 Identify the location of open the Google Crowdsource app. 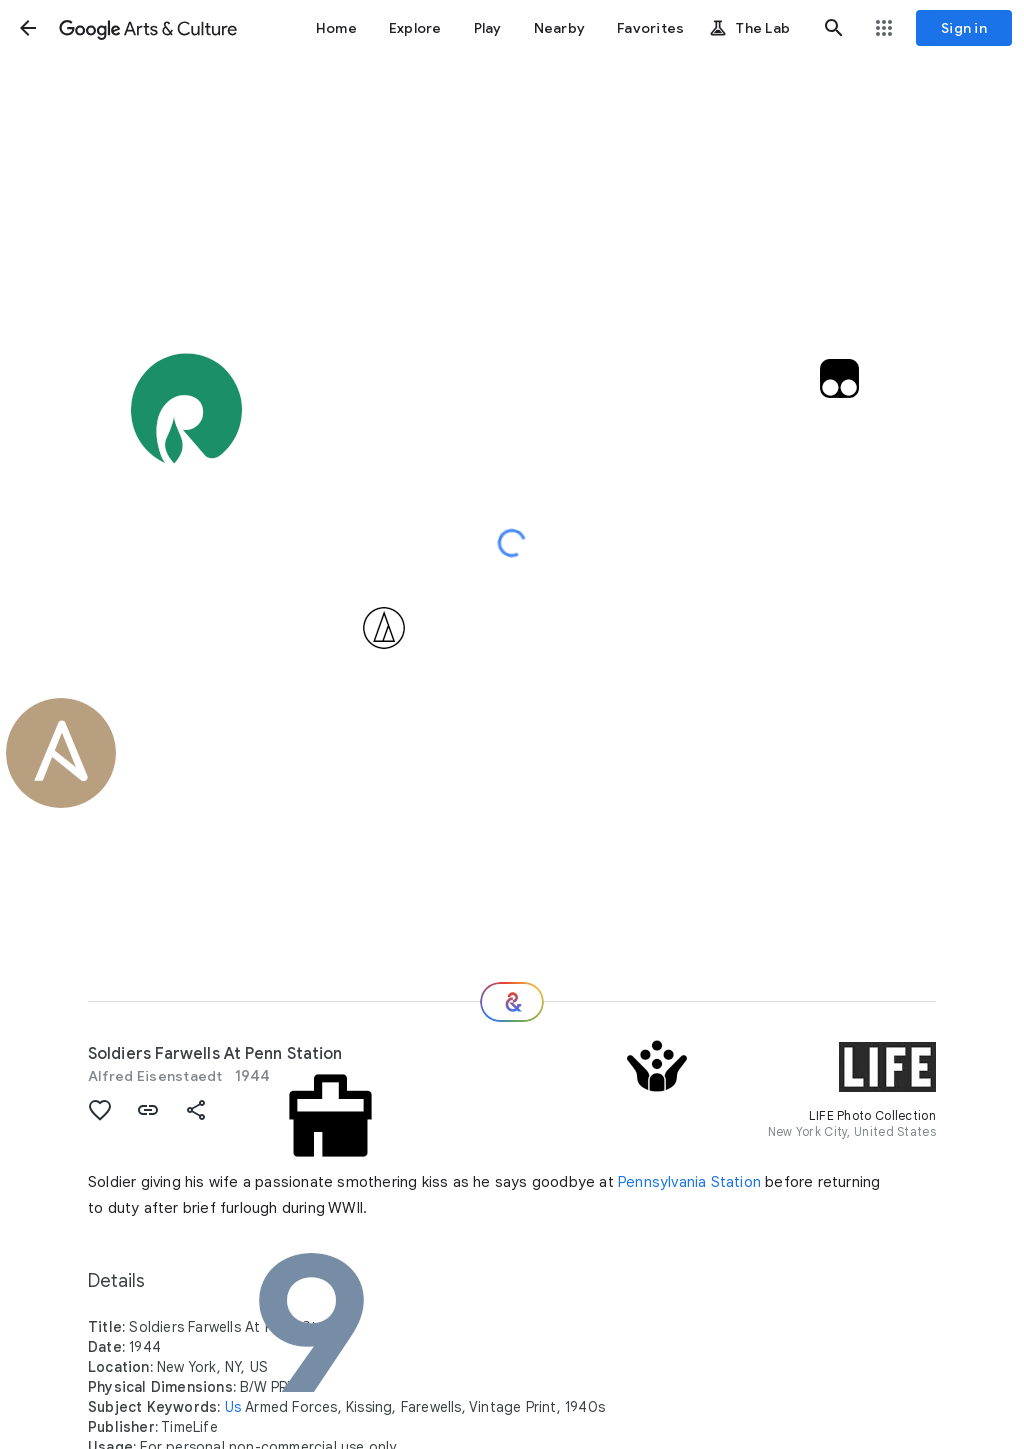
(657, 1066).